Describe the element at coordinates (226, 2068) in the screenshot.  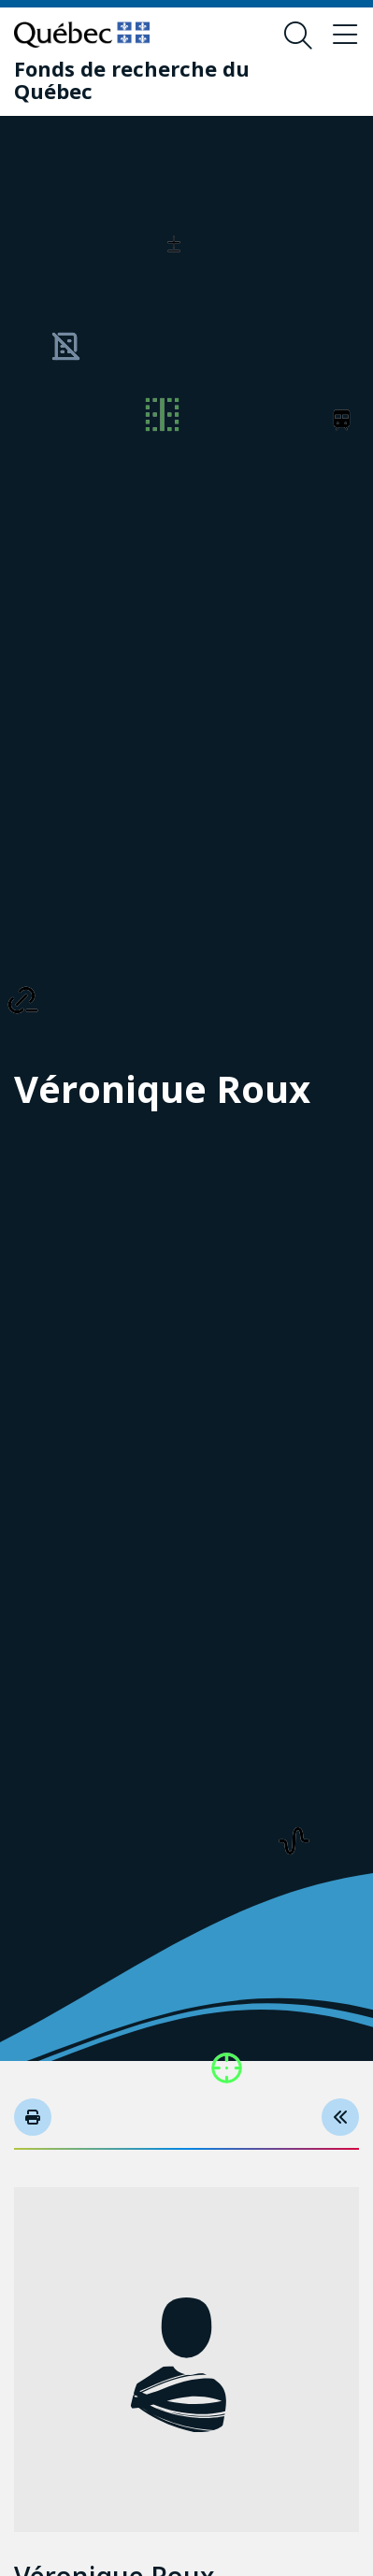
I see `focus or center the camera viewfinder` at that location.